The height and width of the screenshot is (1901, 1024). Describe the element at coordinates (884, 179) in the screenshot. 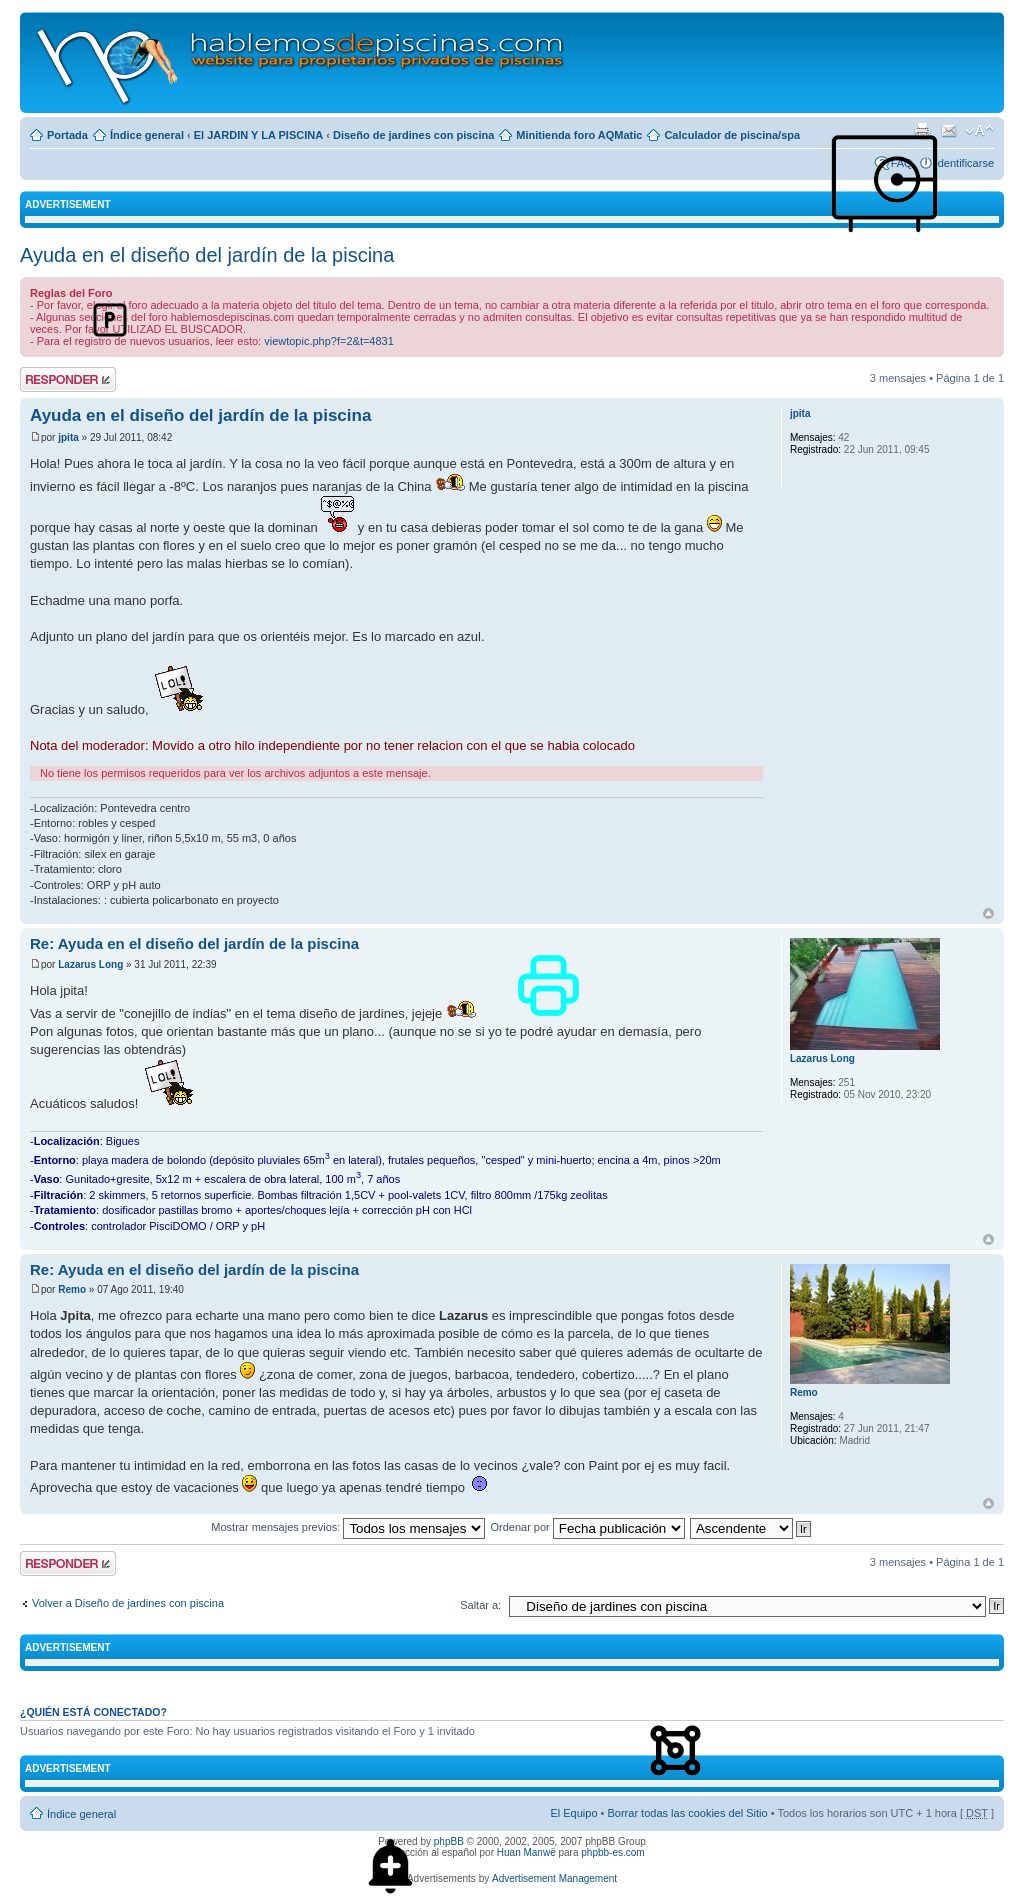

I see `access secure storage or vault` at that location.